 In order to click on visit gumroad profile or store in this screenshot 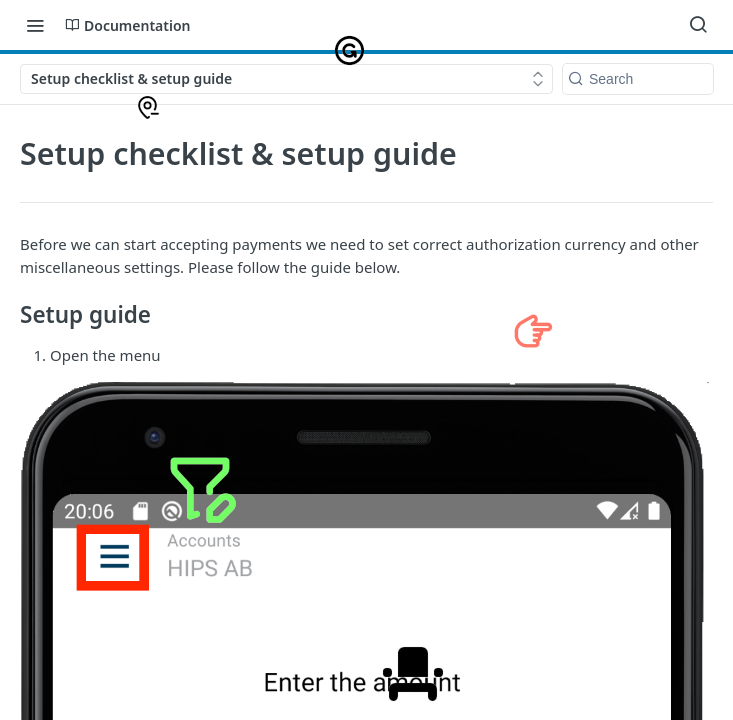, I will do `click(349, 50)`.